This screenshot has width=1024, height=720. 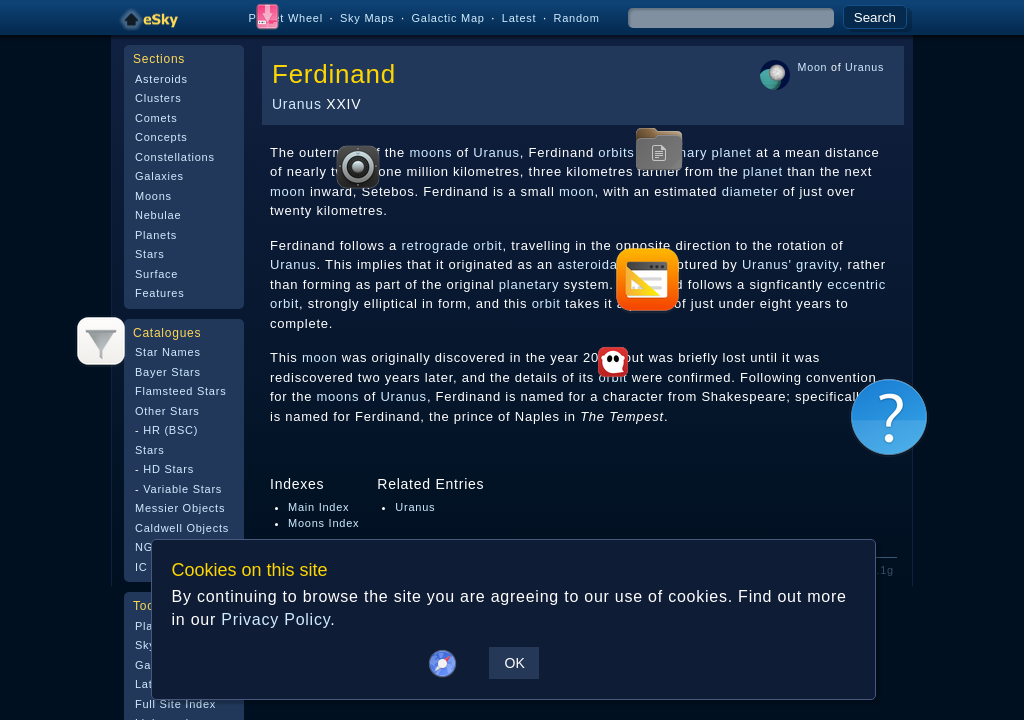 I want to click on open security and privacy settings, so click(x=358, y=167).